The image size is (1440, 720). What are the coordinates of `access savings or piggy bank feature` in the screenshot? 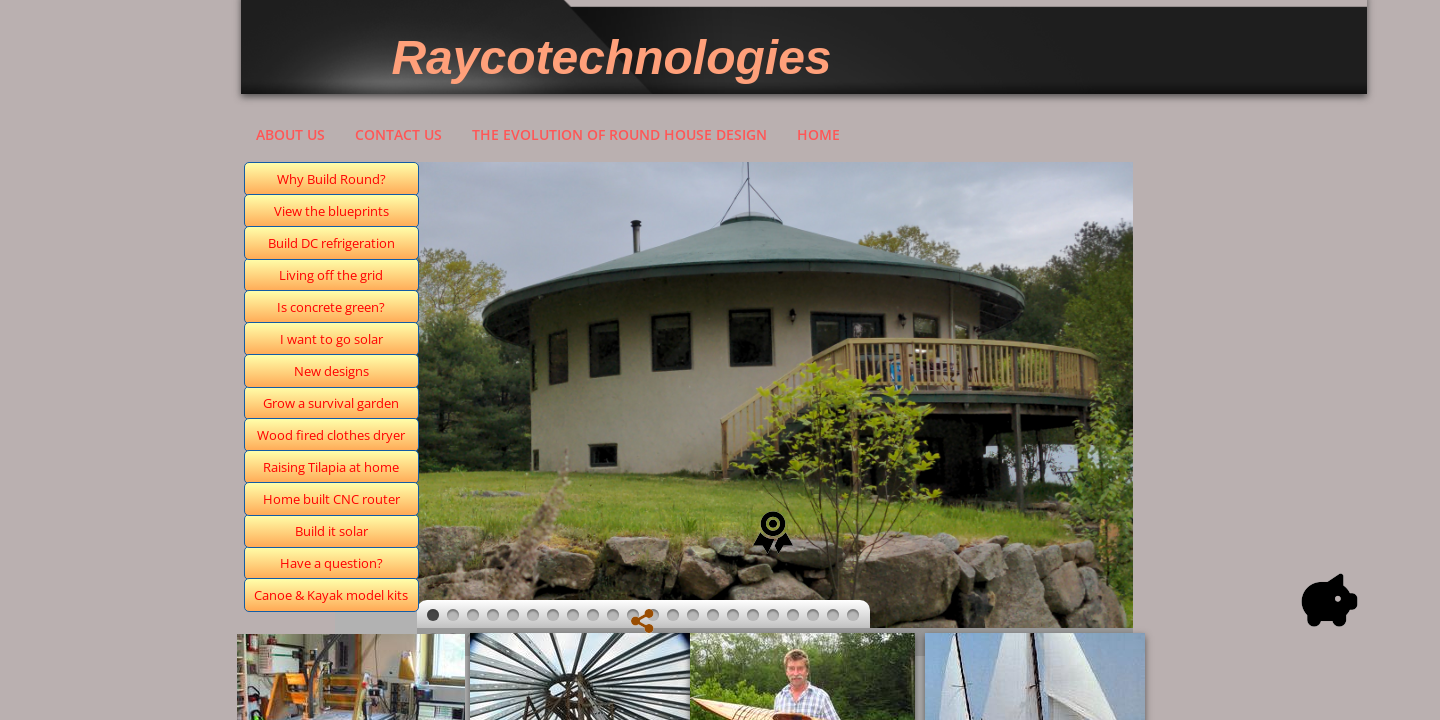 It's located at (1329, 601).